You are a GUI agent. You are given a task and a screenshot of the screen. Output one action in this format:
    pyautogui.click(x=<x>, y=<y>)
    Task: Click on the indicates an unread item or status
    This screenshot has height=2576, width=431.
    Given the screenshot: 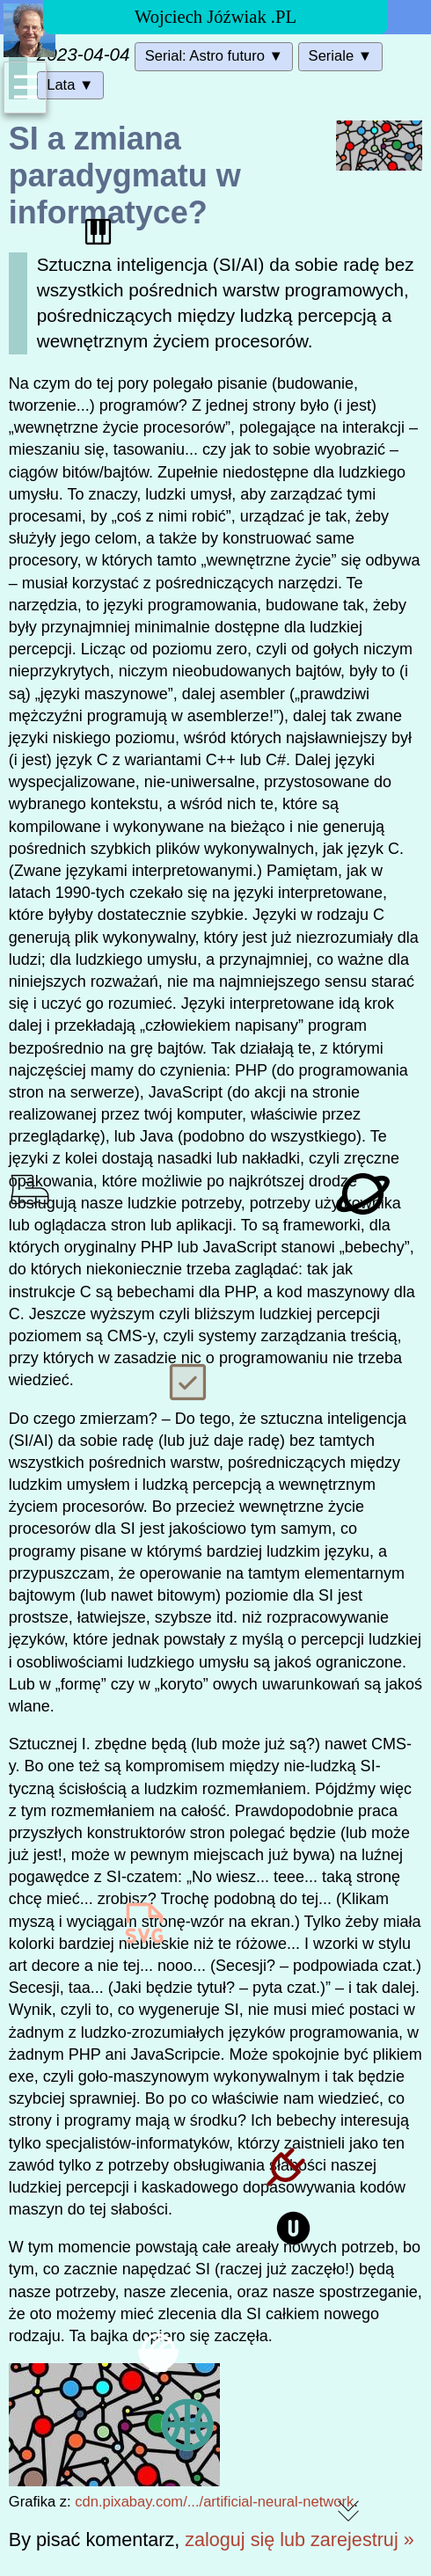 What is the action you would take?
    pyautogui.click(x=293, y=2228)
    